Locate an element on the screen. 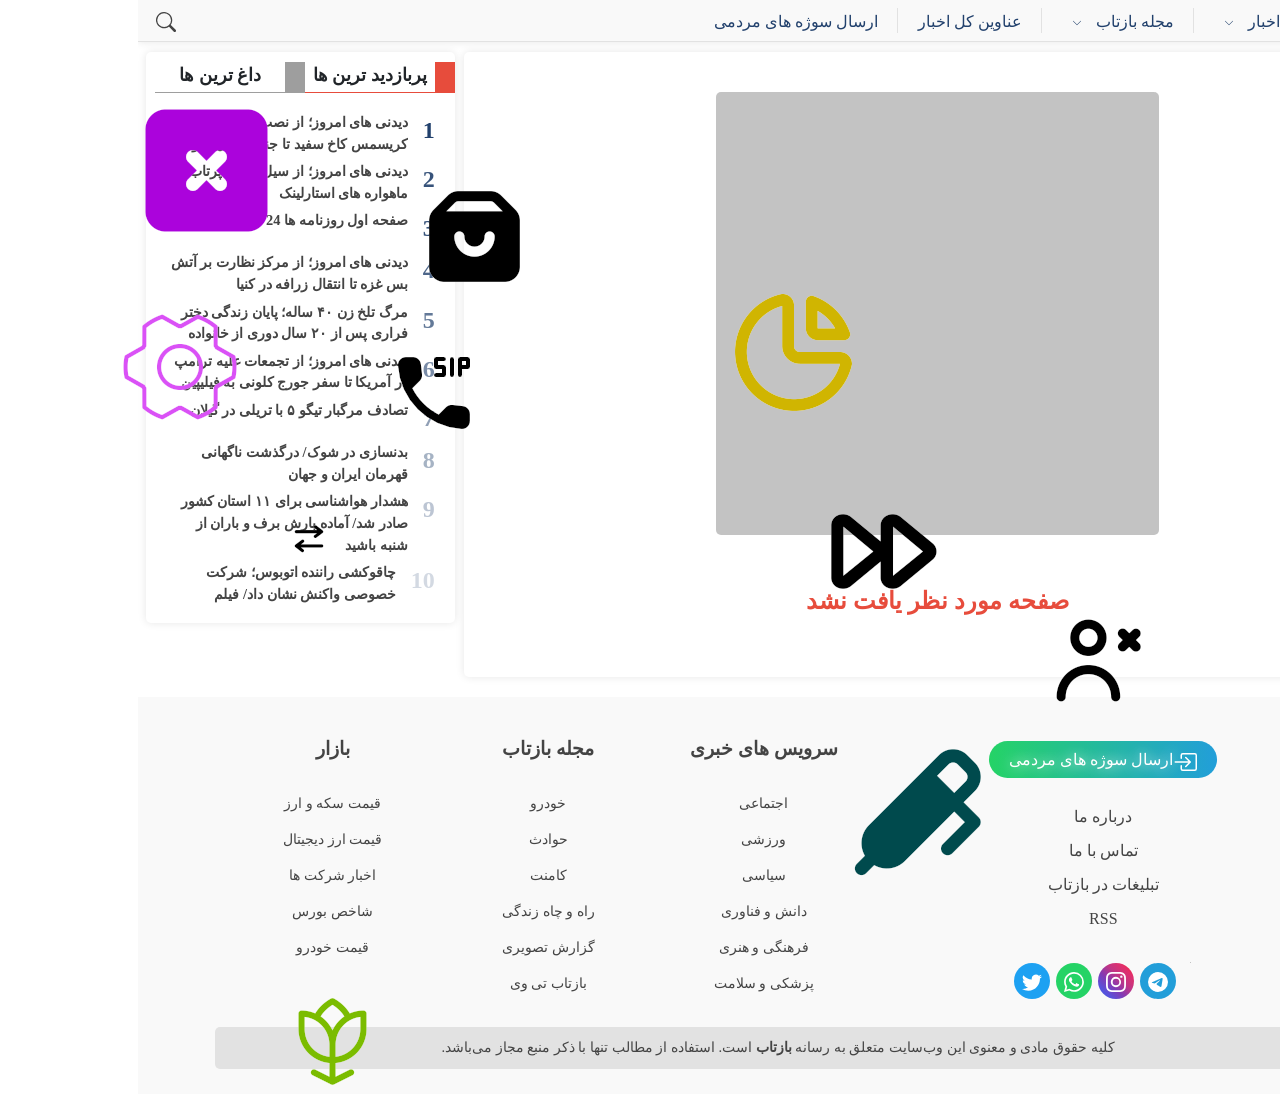 The width and height of the screenshot is (1280, 1094). access settings or preferences is located at coordinates (180, 367).